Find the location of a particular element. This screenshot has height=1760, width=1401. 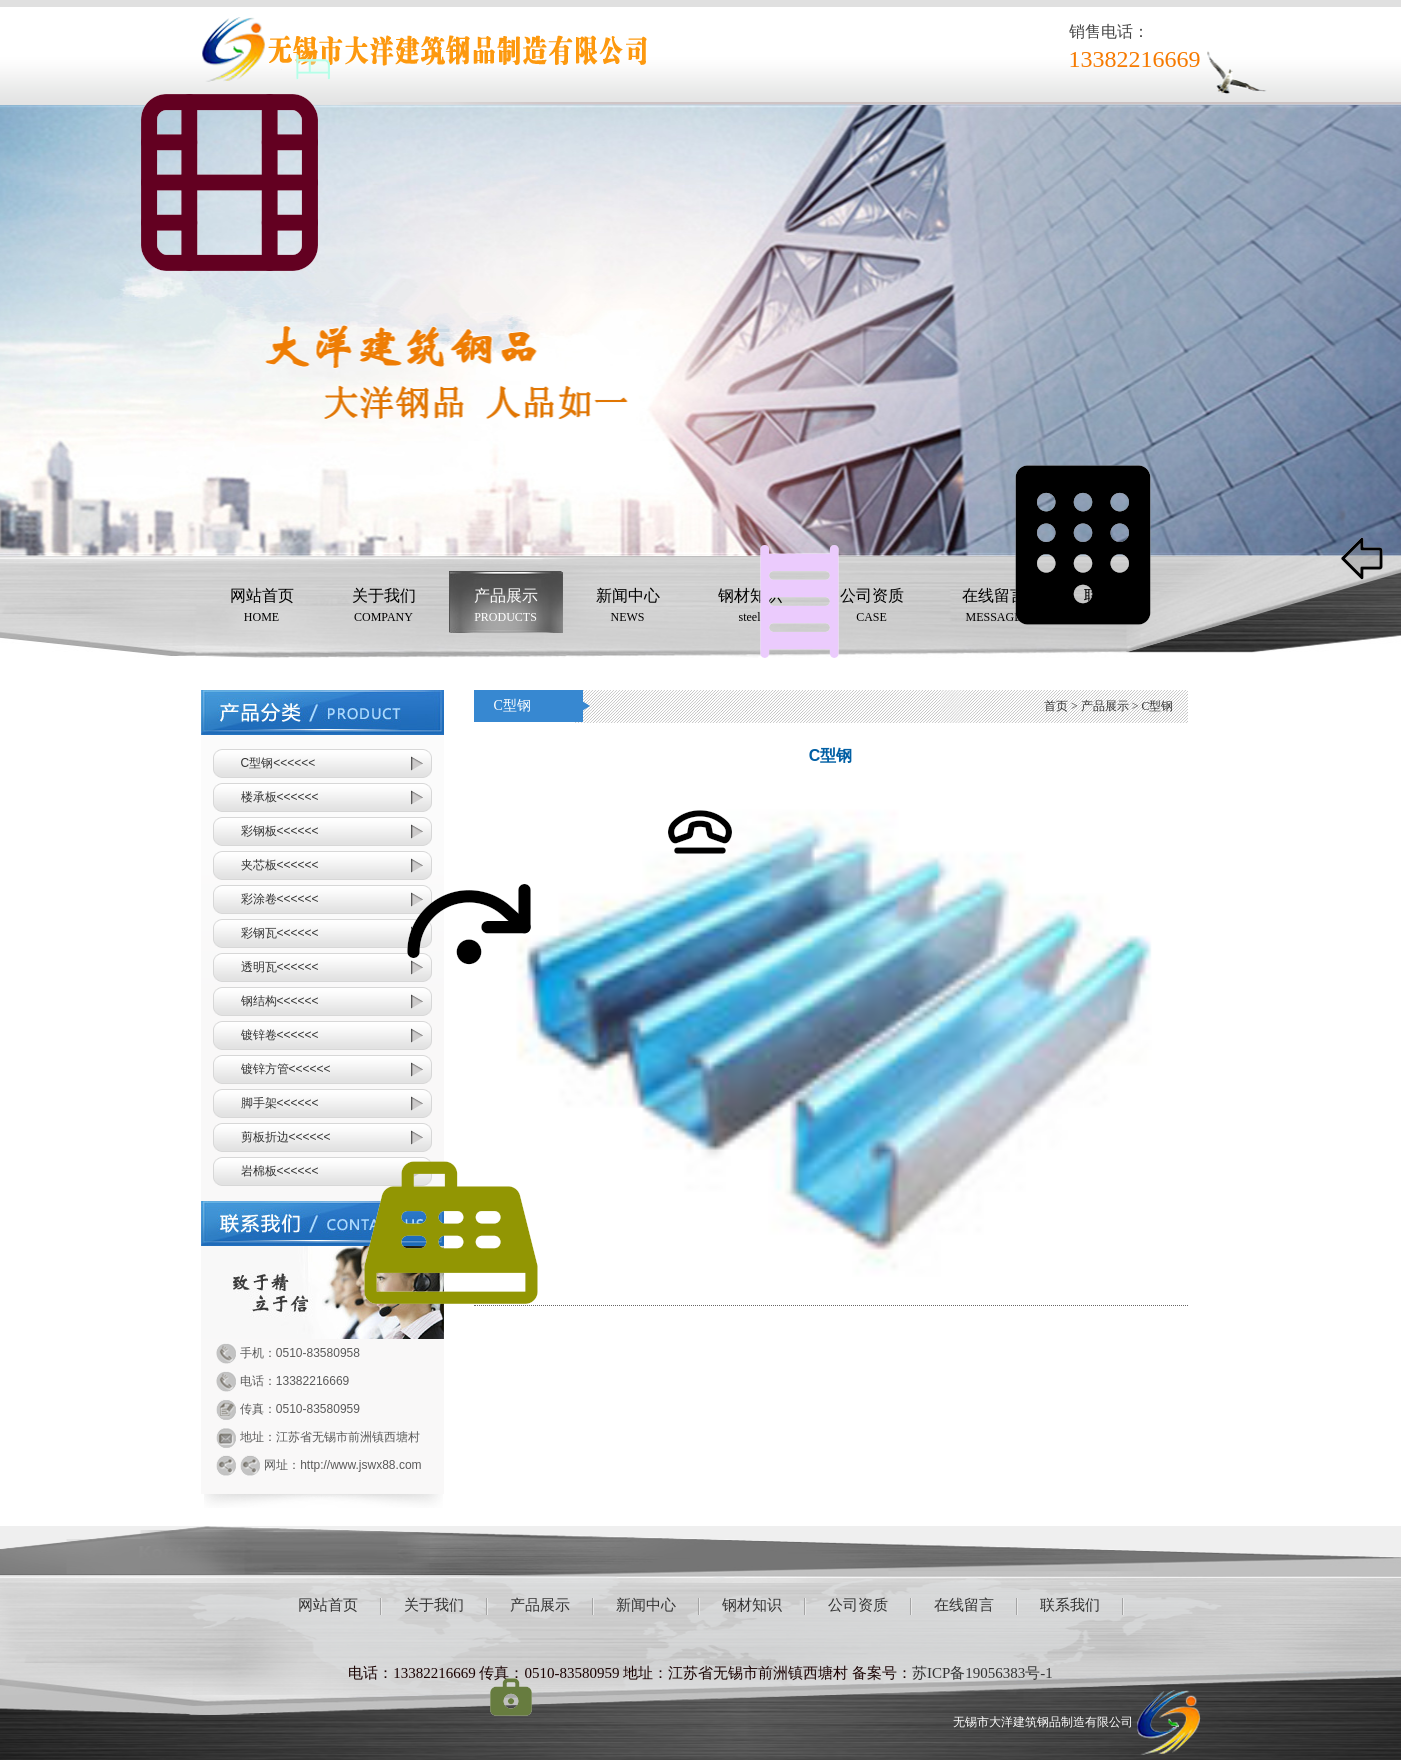

access video or movie content is located at coordinates (229, 182).